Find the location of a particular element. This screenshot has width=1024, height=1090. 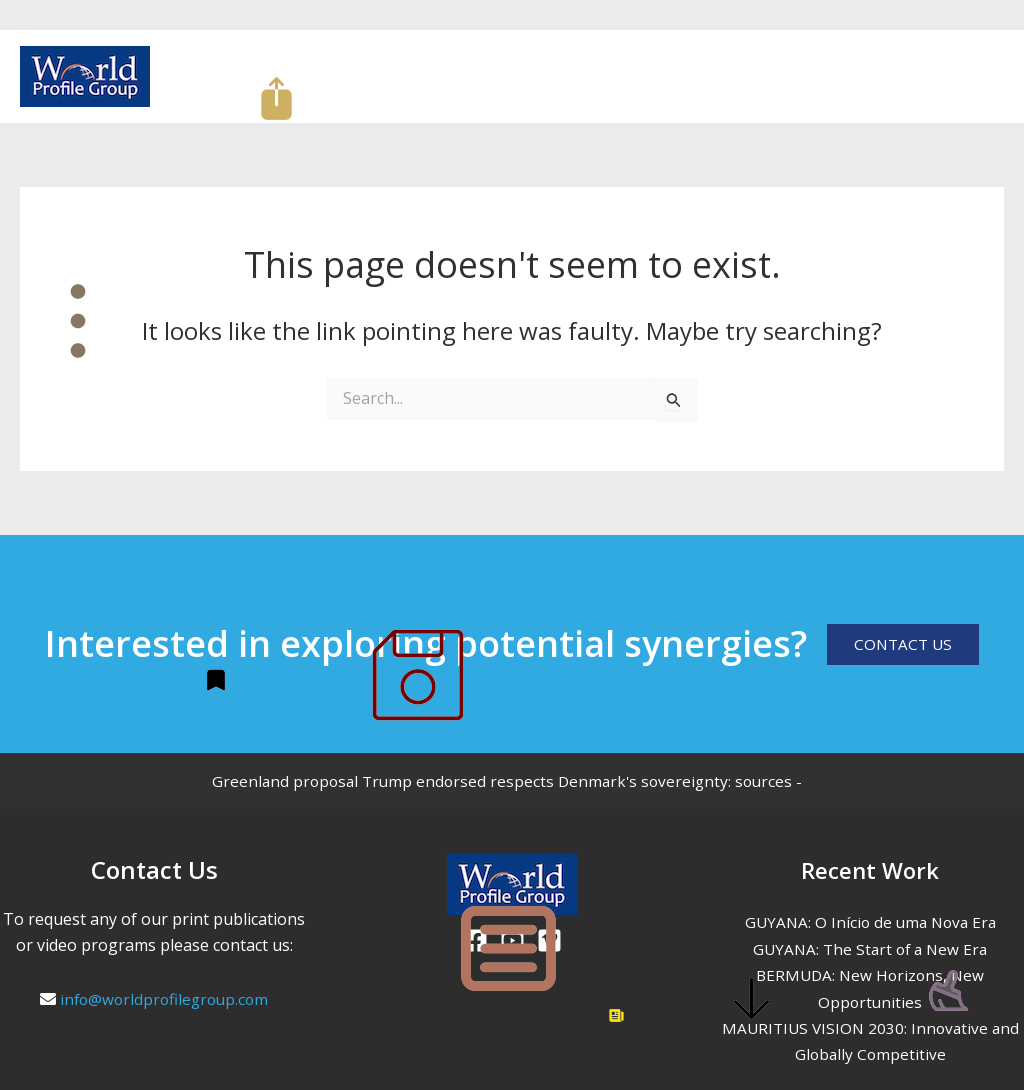

save this item to your bookmarks is located at coordinates (216, 680).